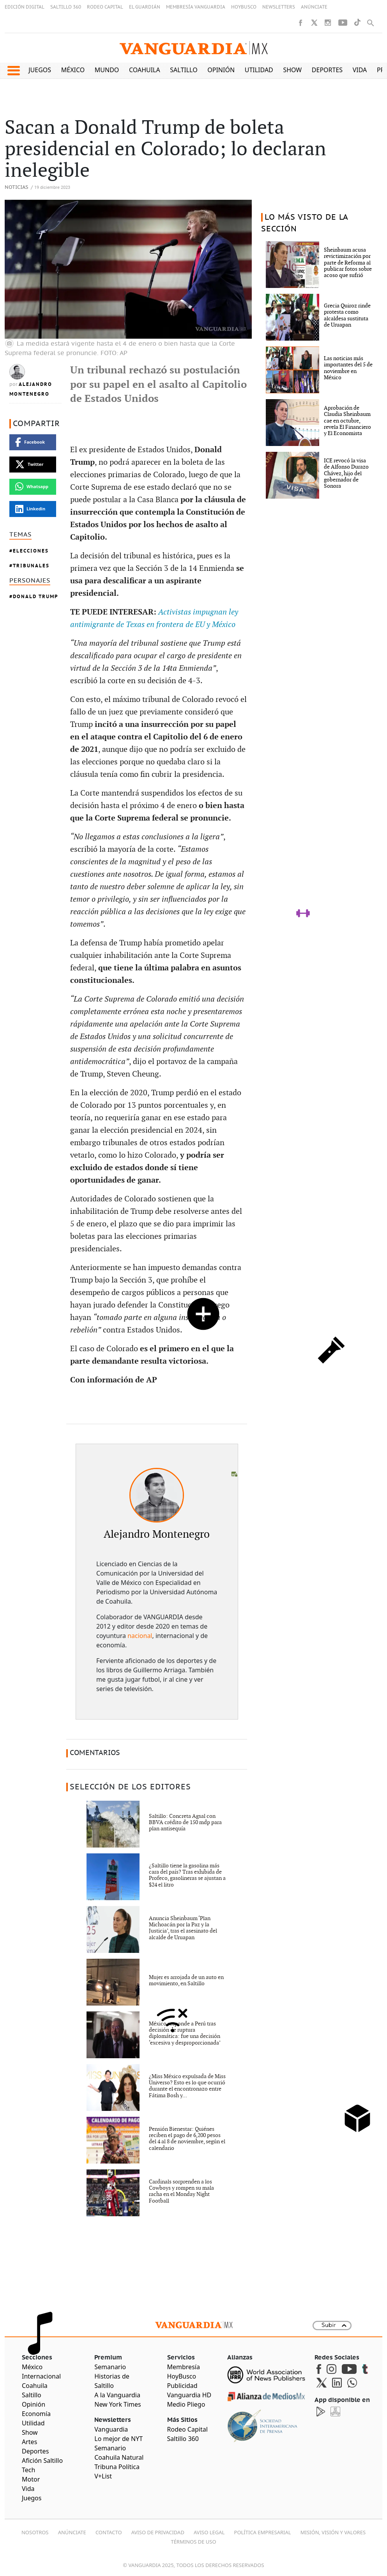 This screenshot has height=2576, width=387. I want to click on toggle flashlight on/off, so click(331, 1350).